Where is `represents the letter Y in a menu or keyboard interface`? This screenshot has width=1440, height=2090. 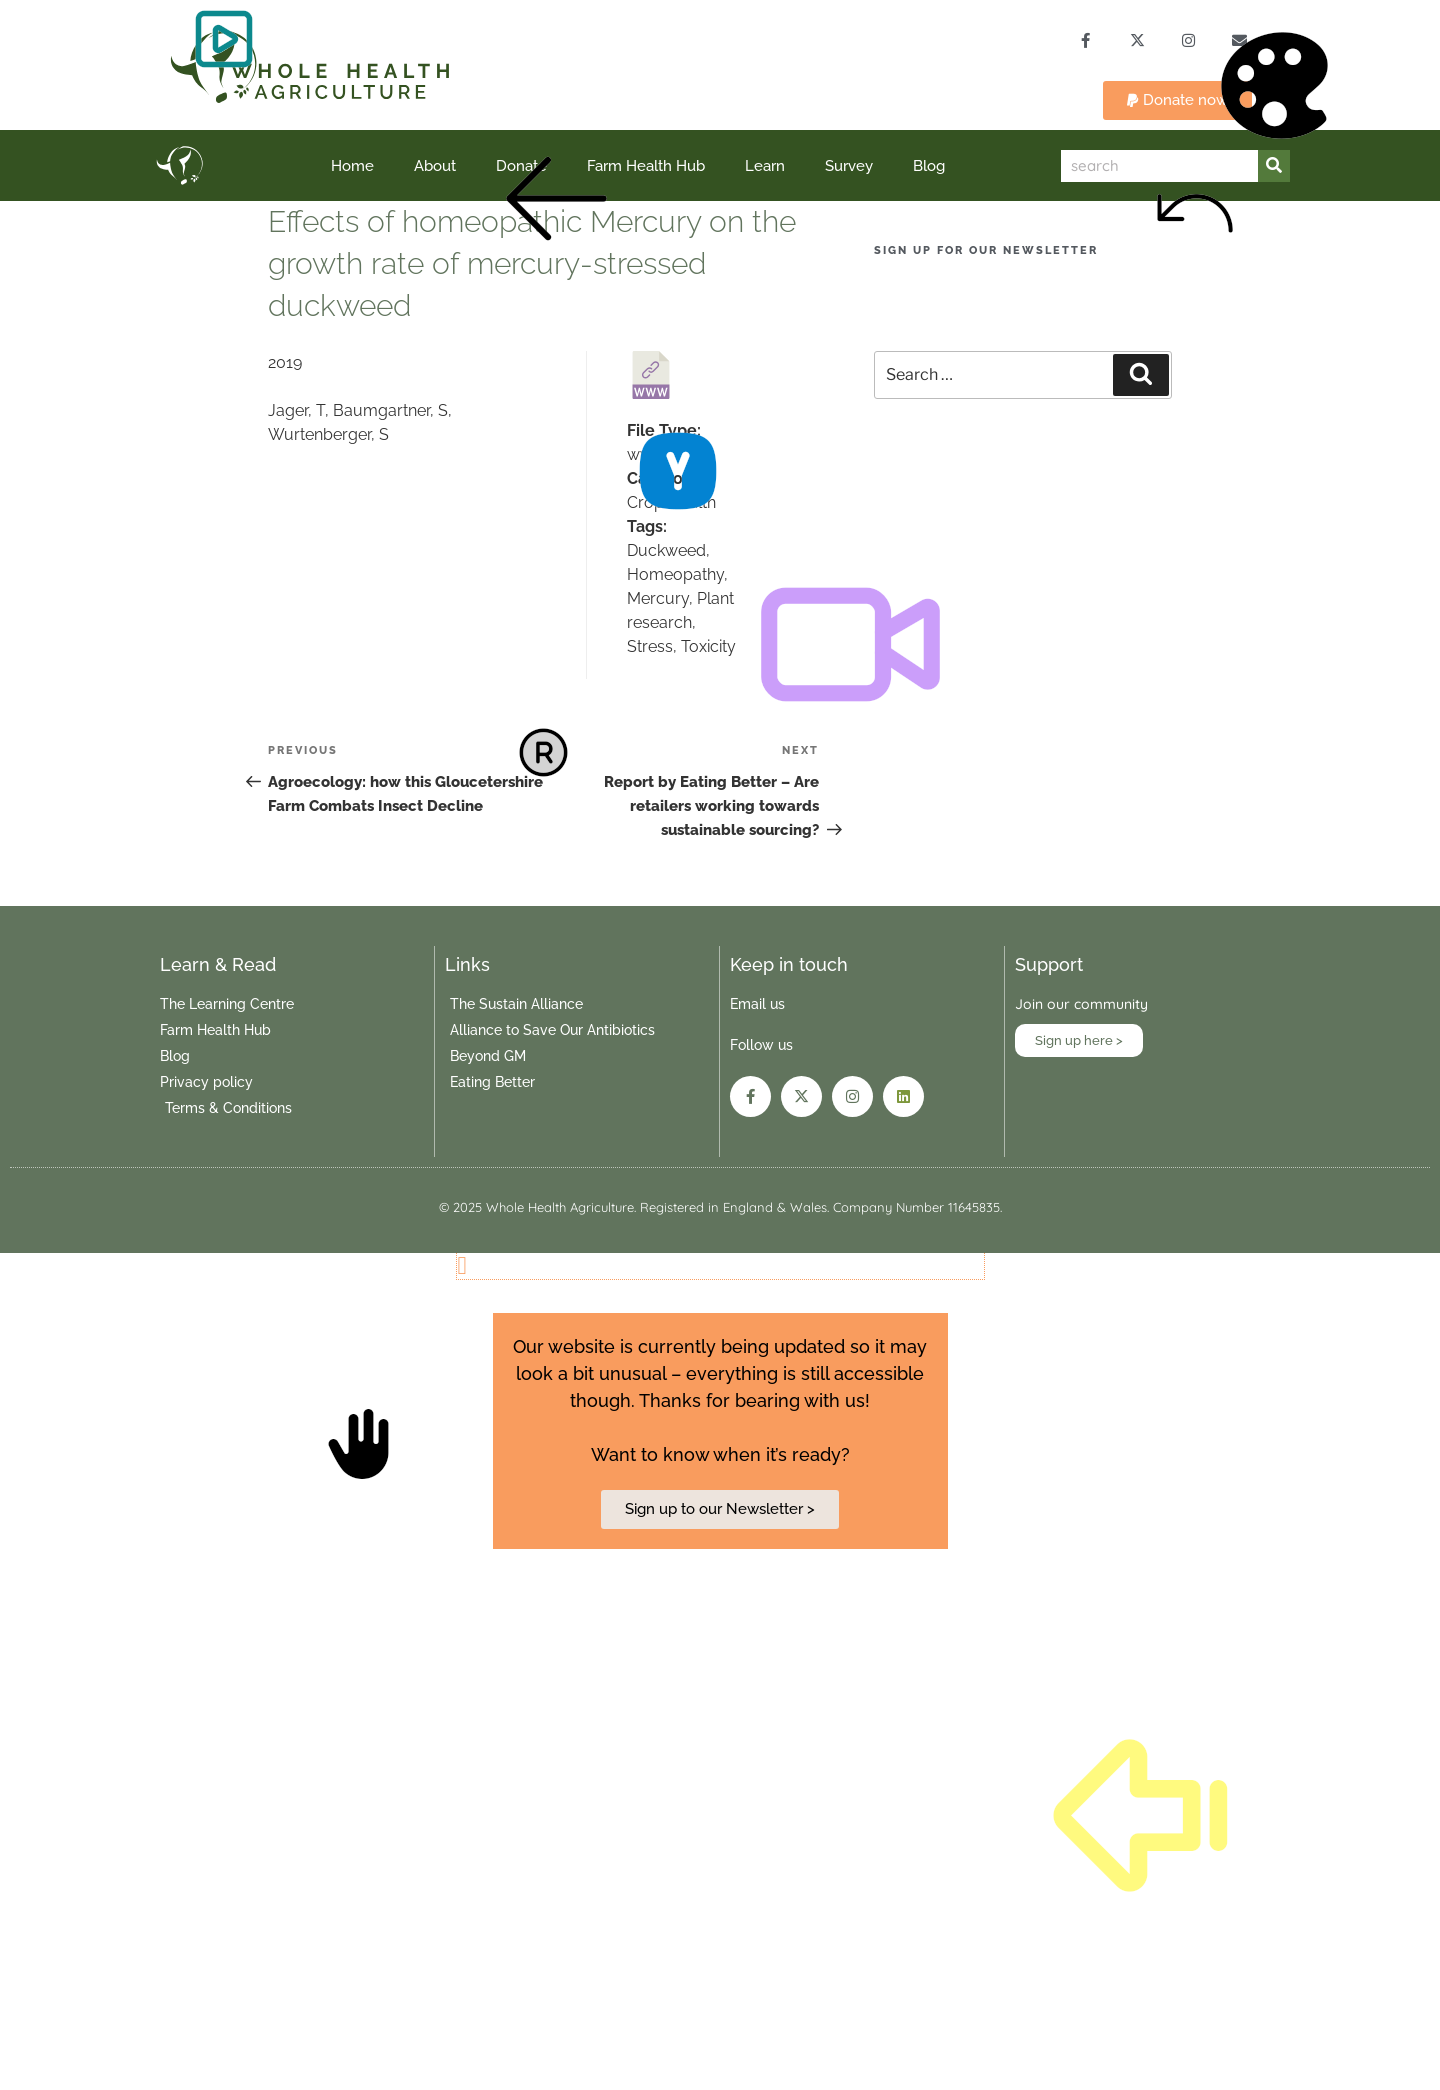
represents the letter Y in a menu or keyboard interface is located at coordinates (678, 471).